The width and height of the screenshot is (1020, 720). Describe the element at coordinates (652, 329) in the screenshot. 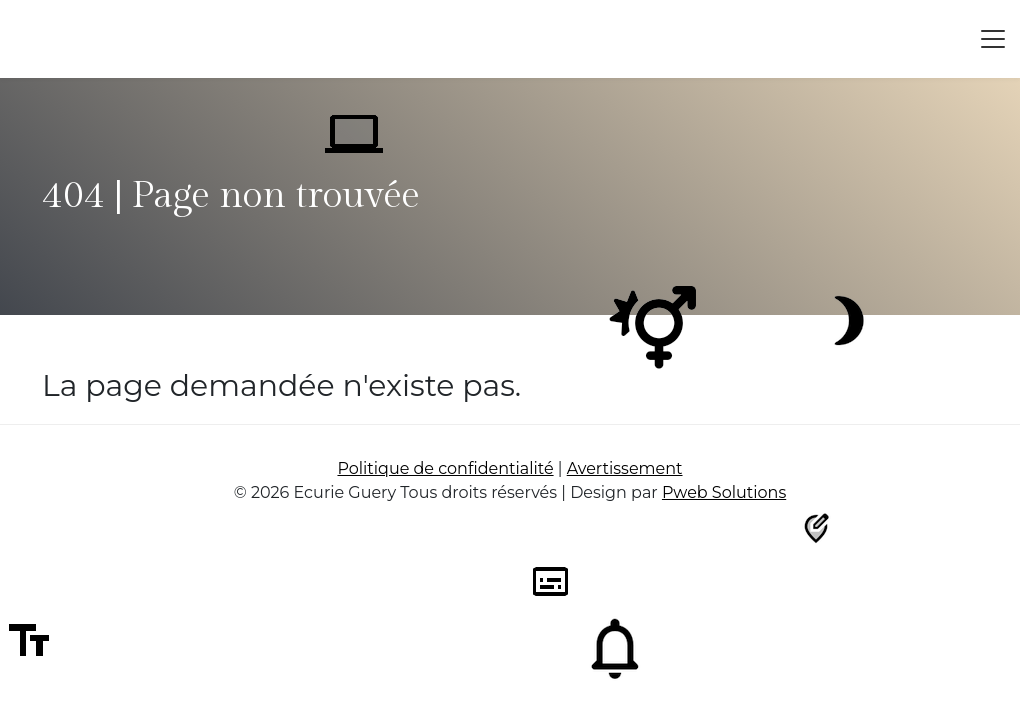

I see `indicates gender-based violence awareness or resources` at that location.